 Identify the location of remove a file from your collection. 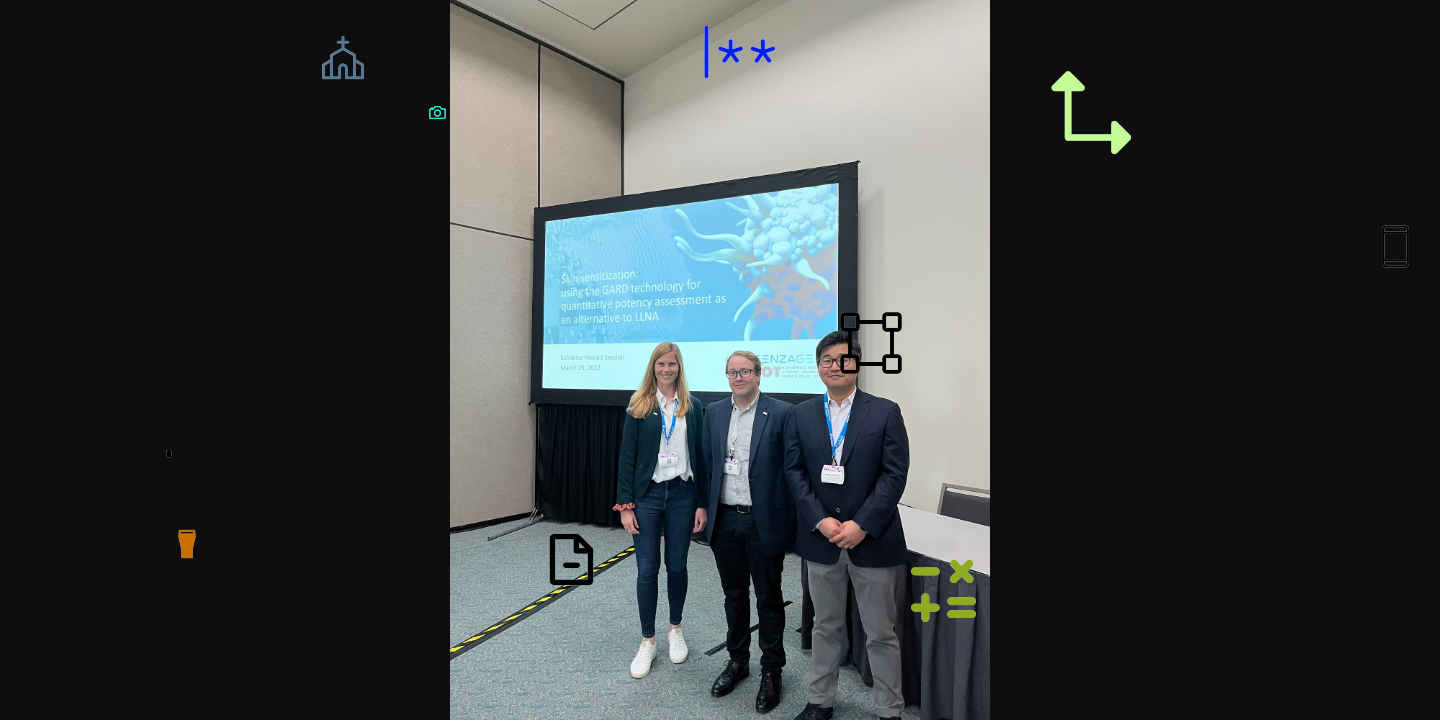
(571, 559).